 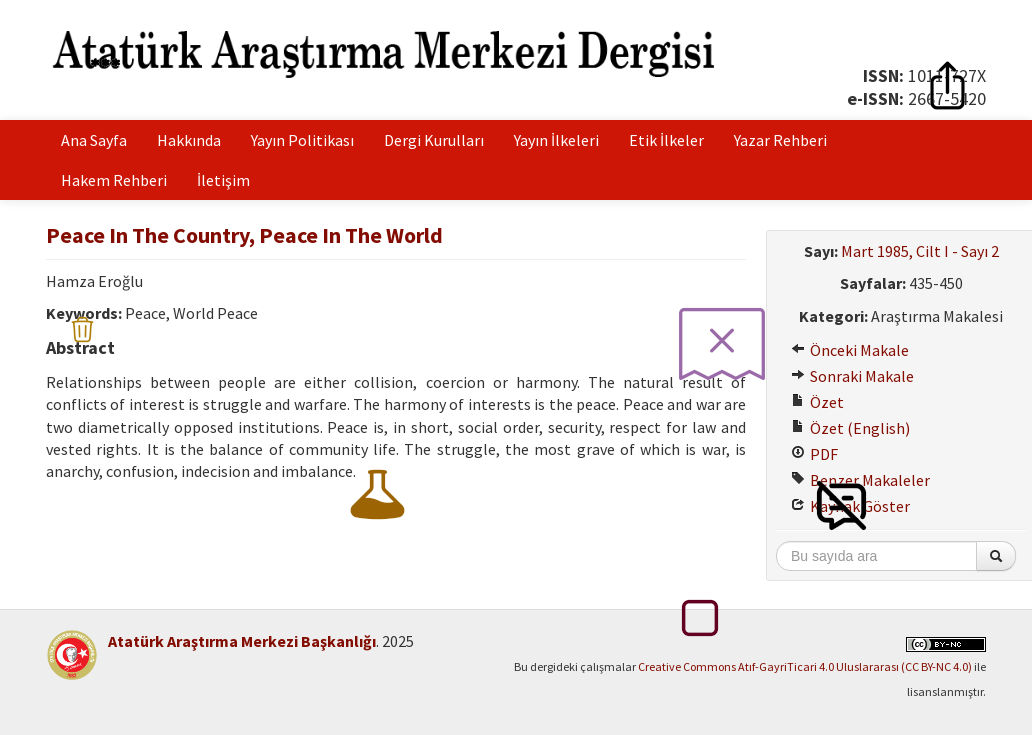 I want to click on cancel or void a receipt, so click(x=722, y=344).